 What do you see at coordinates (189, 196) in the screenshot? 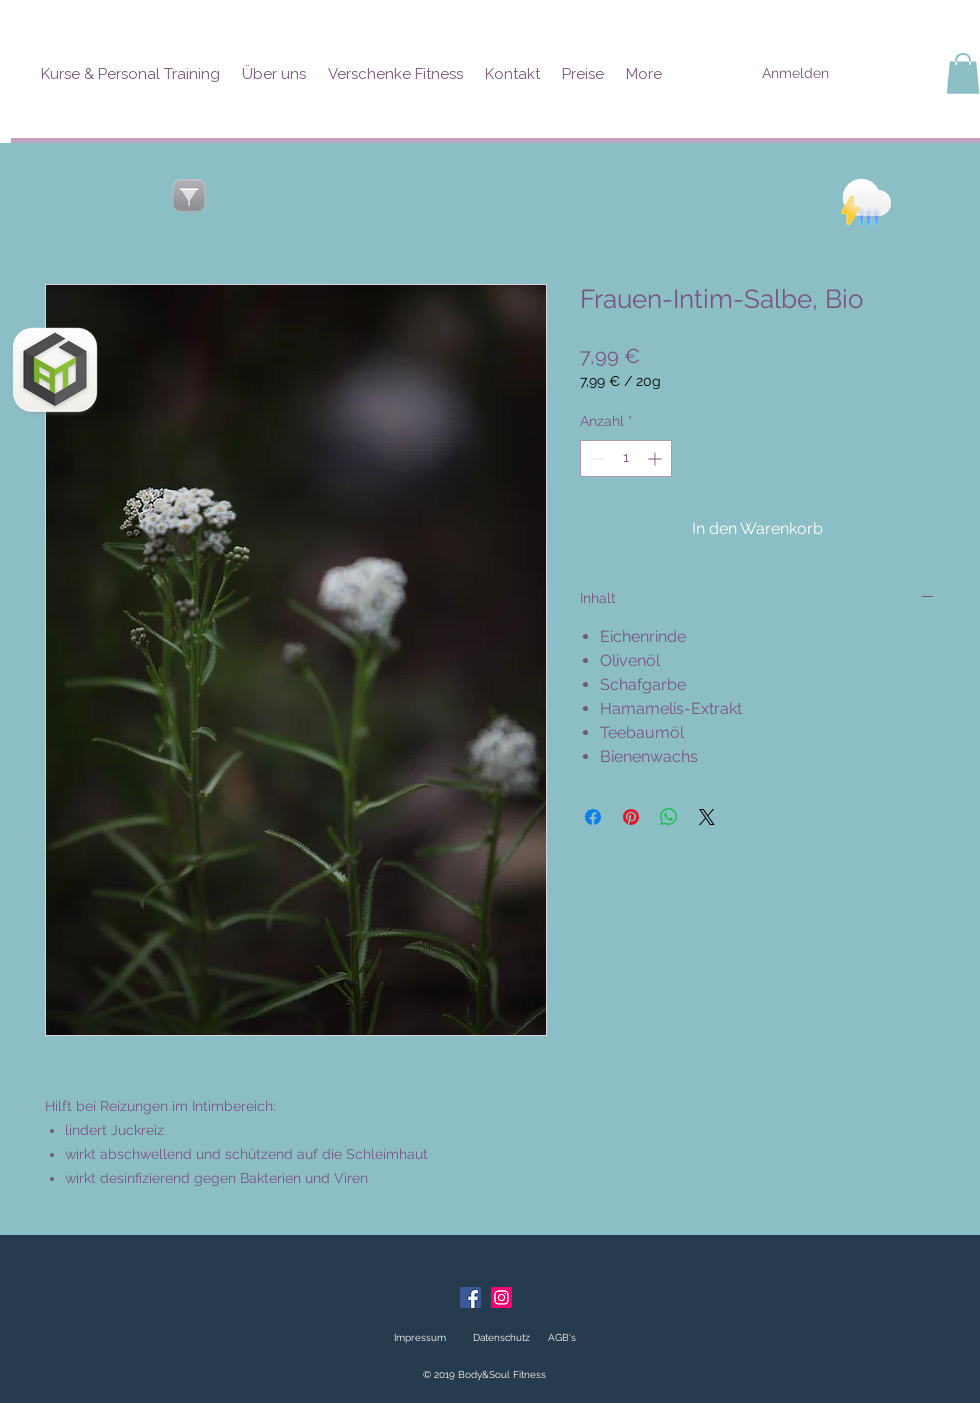
I see `access display filter settings` at bounding box center [189, 196].